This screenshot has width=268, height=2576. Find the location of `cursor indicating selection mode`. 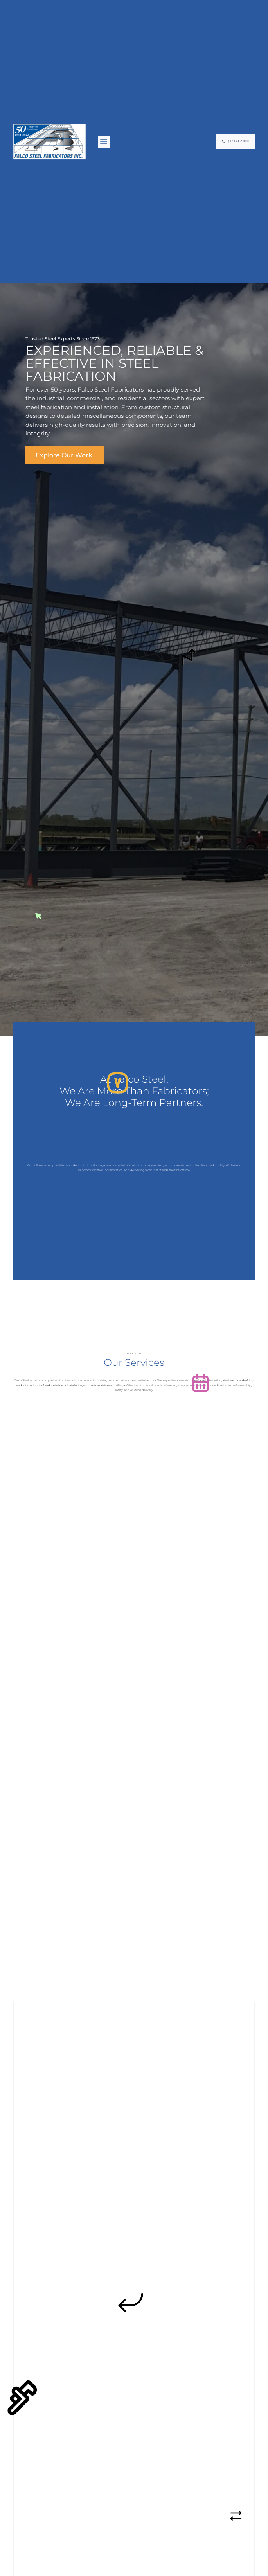

cursor indicating selection mode is located at coordinates (38, 916).